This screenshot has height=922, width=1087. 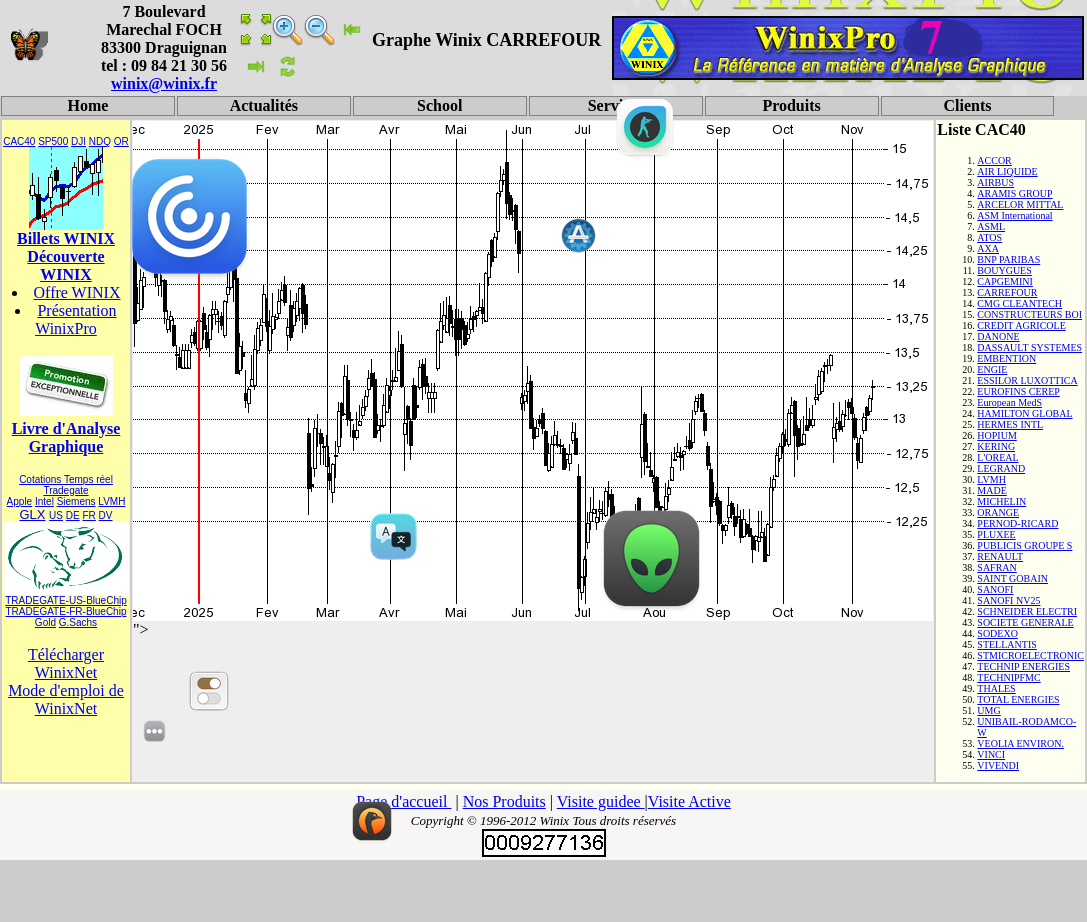 I want to click on open settings or preferences, so click(x=154, y=731).